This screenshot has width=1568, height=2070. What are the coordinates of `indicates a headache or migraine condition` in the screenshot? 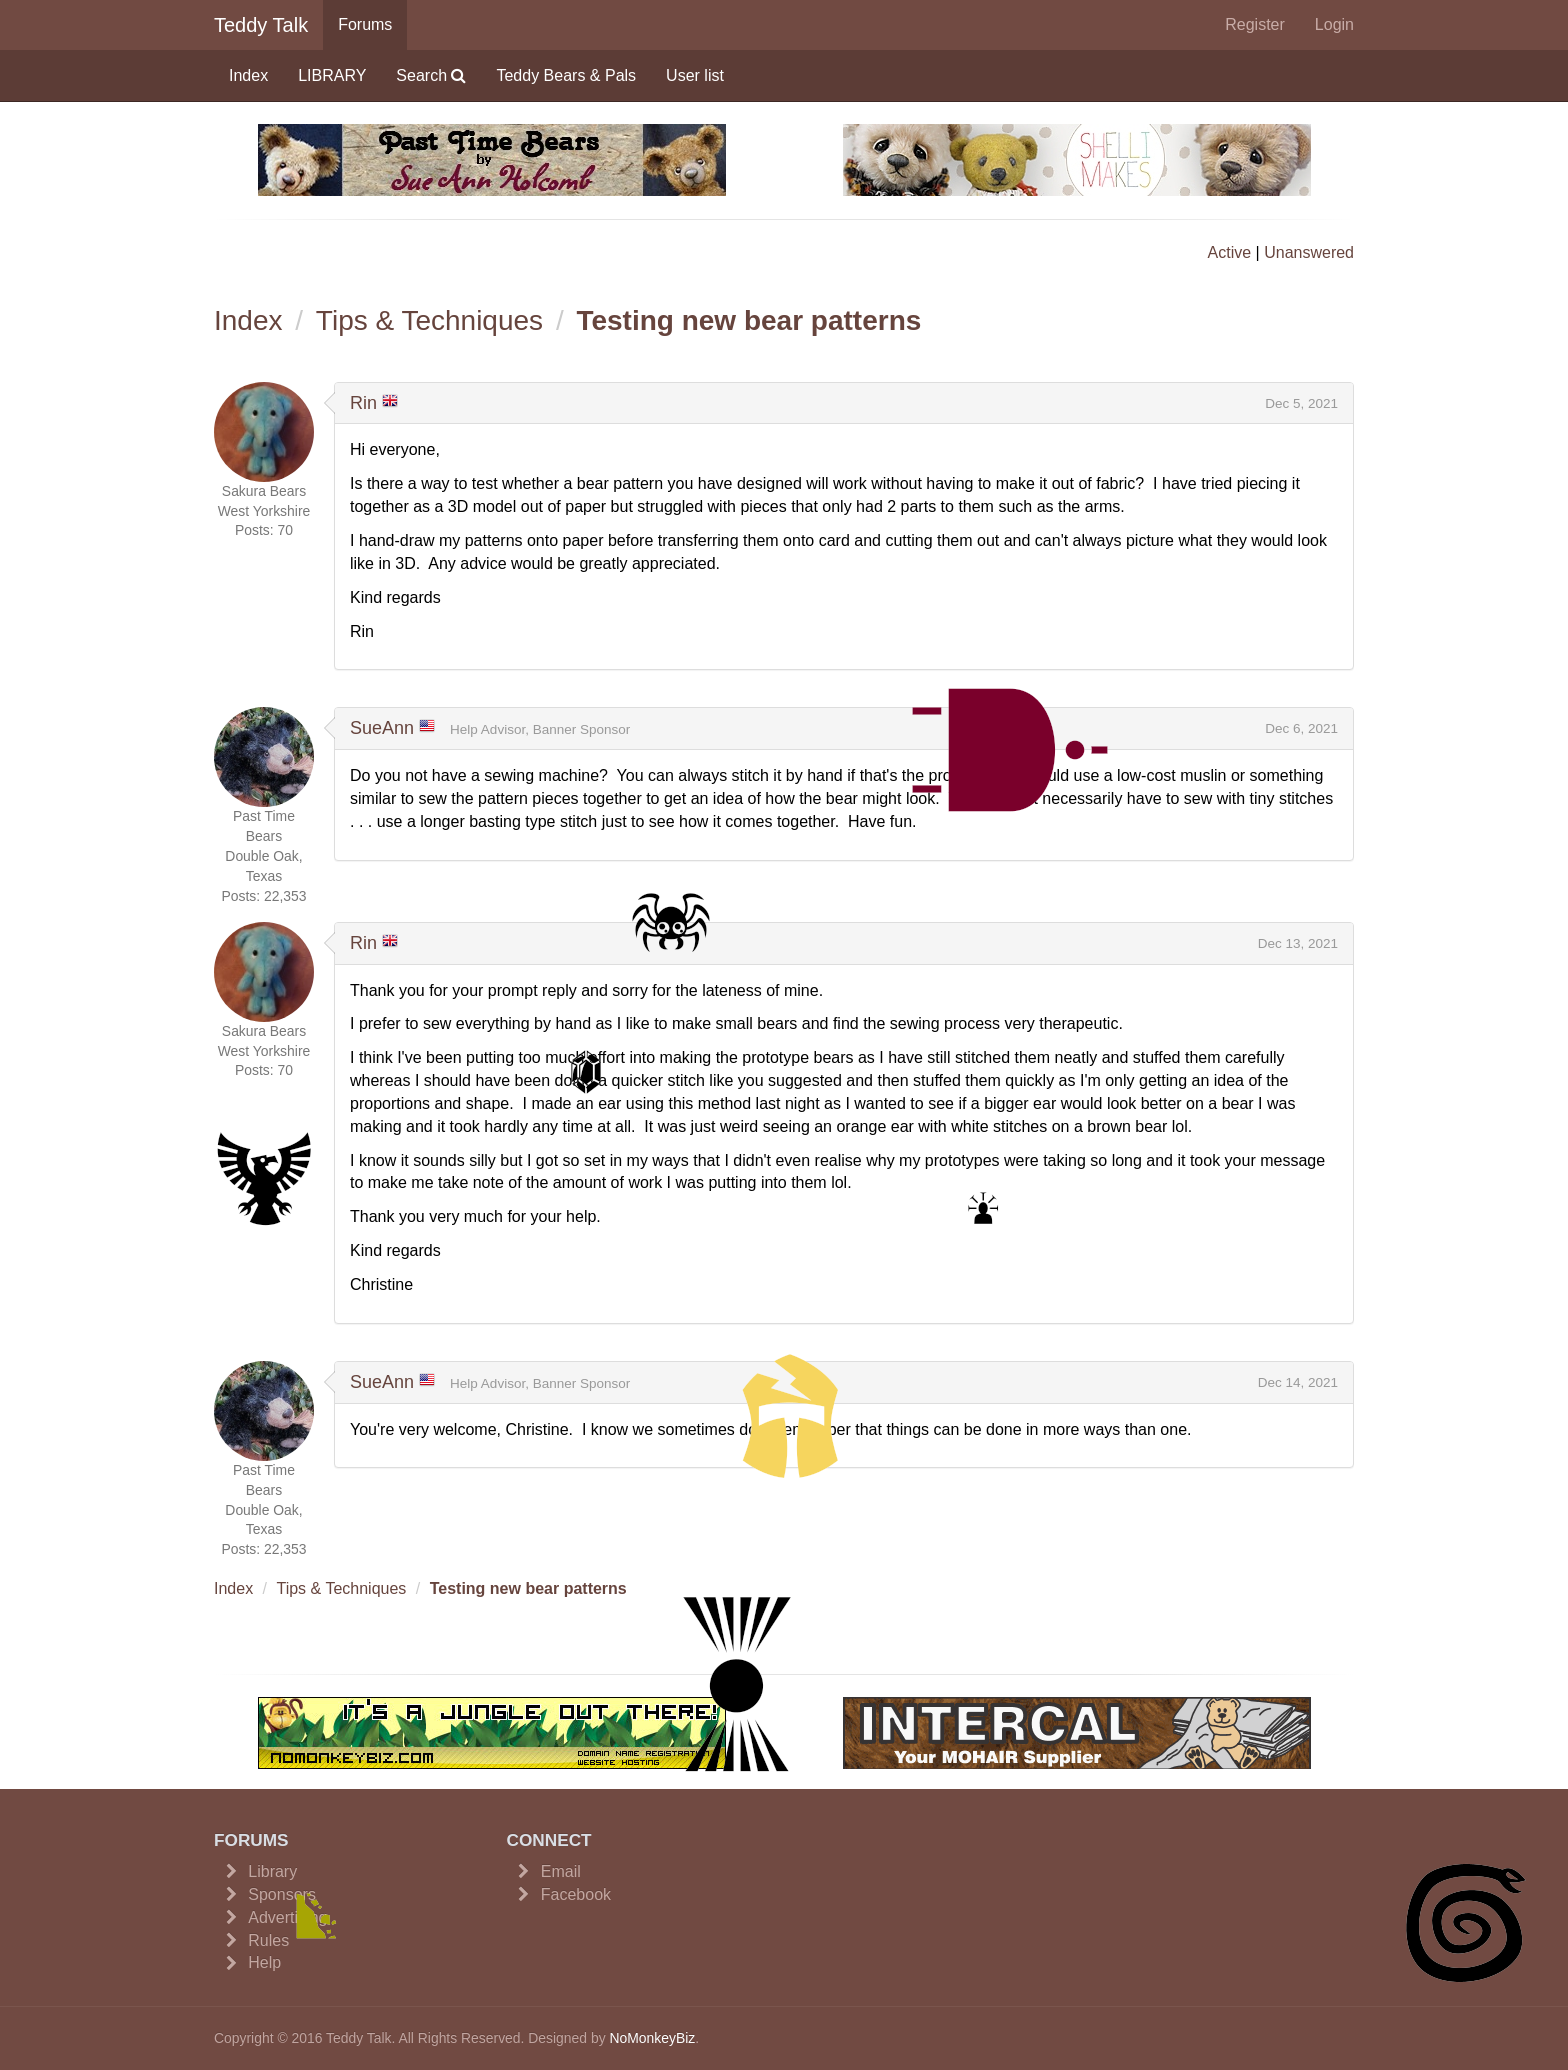 It's located at (983, 1208).